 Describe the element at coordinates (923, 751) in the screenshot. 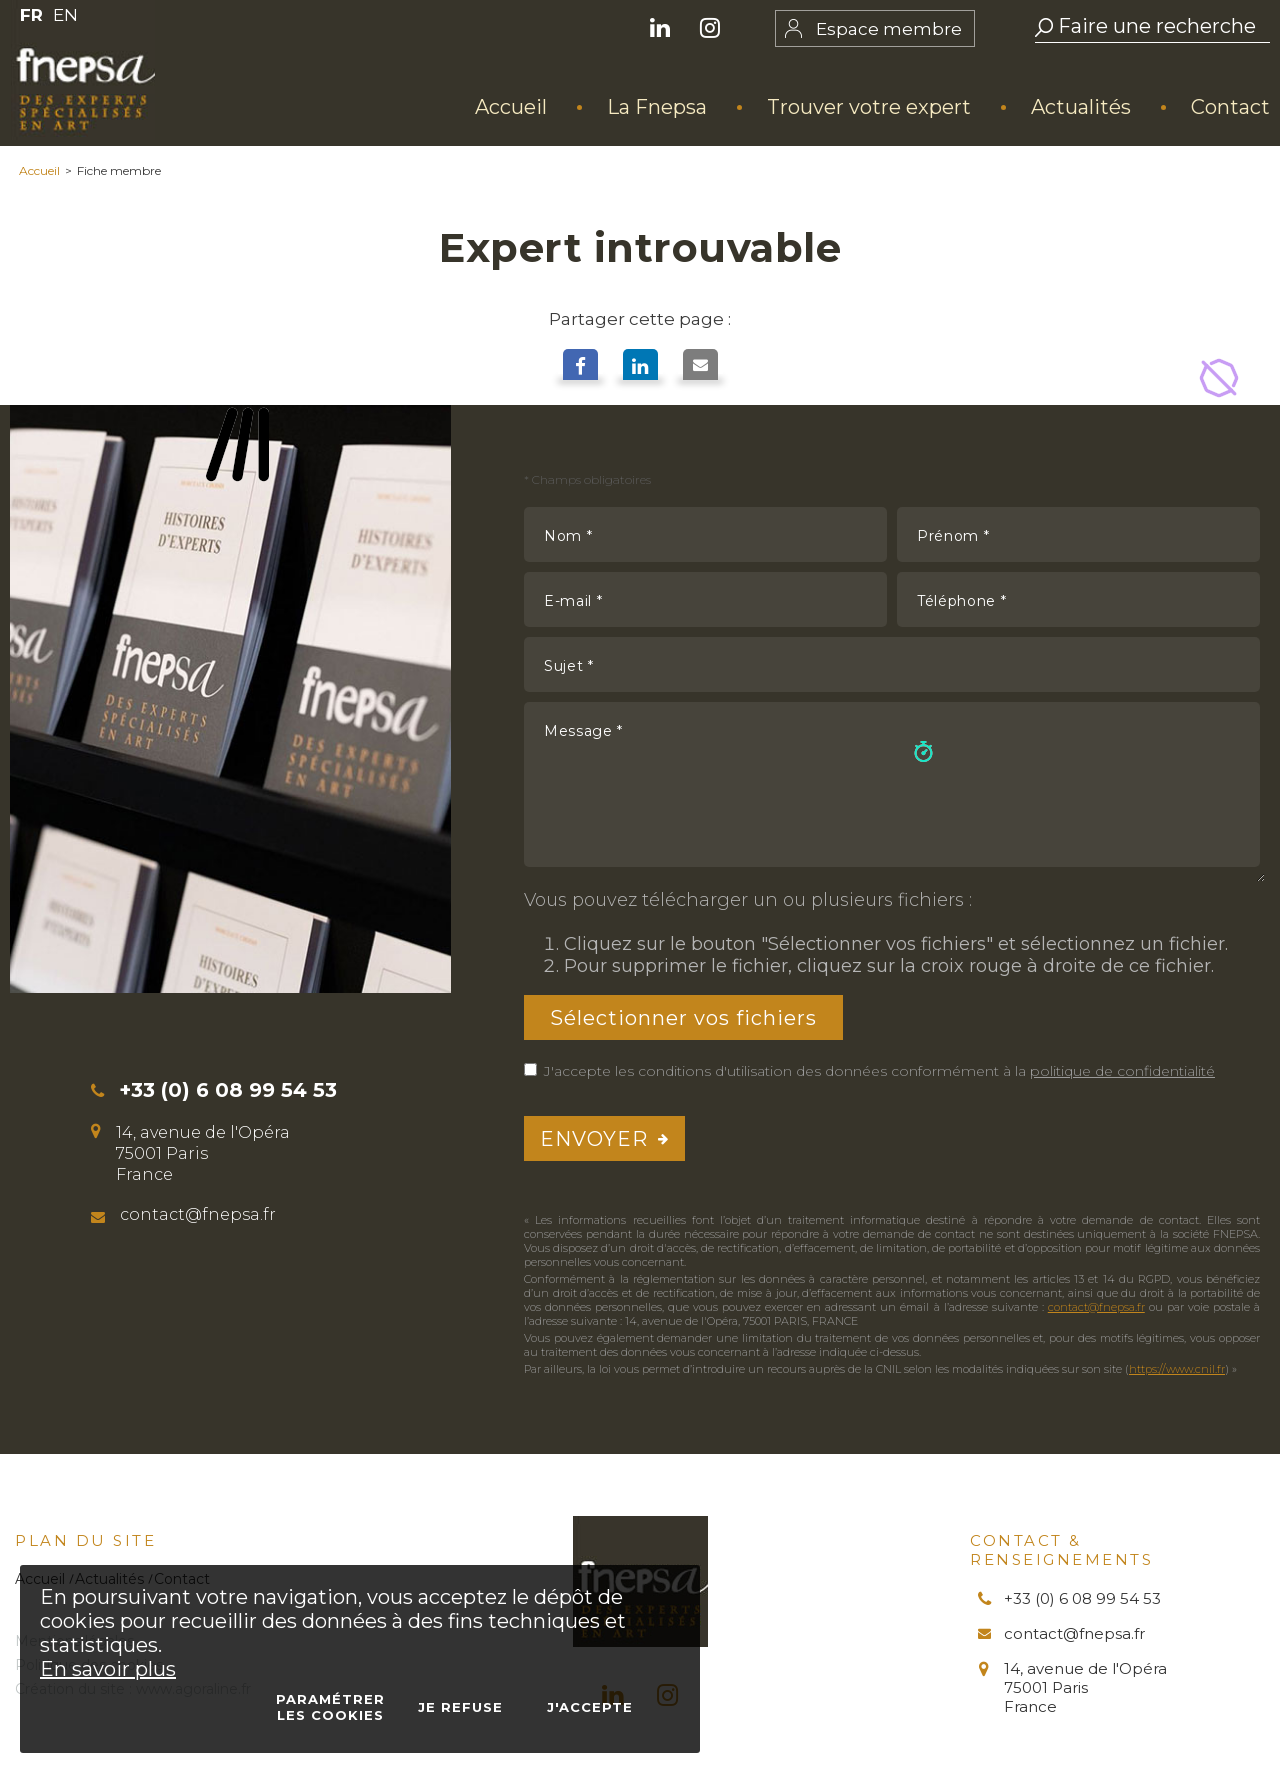

I see `start or stop a timer` at that location.